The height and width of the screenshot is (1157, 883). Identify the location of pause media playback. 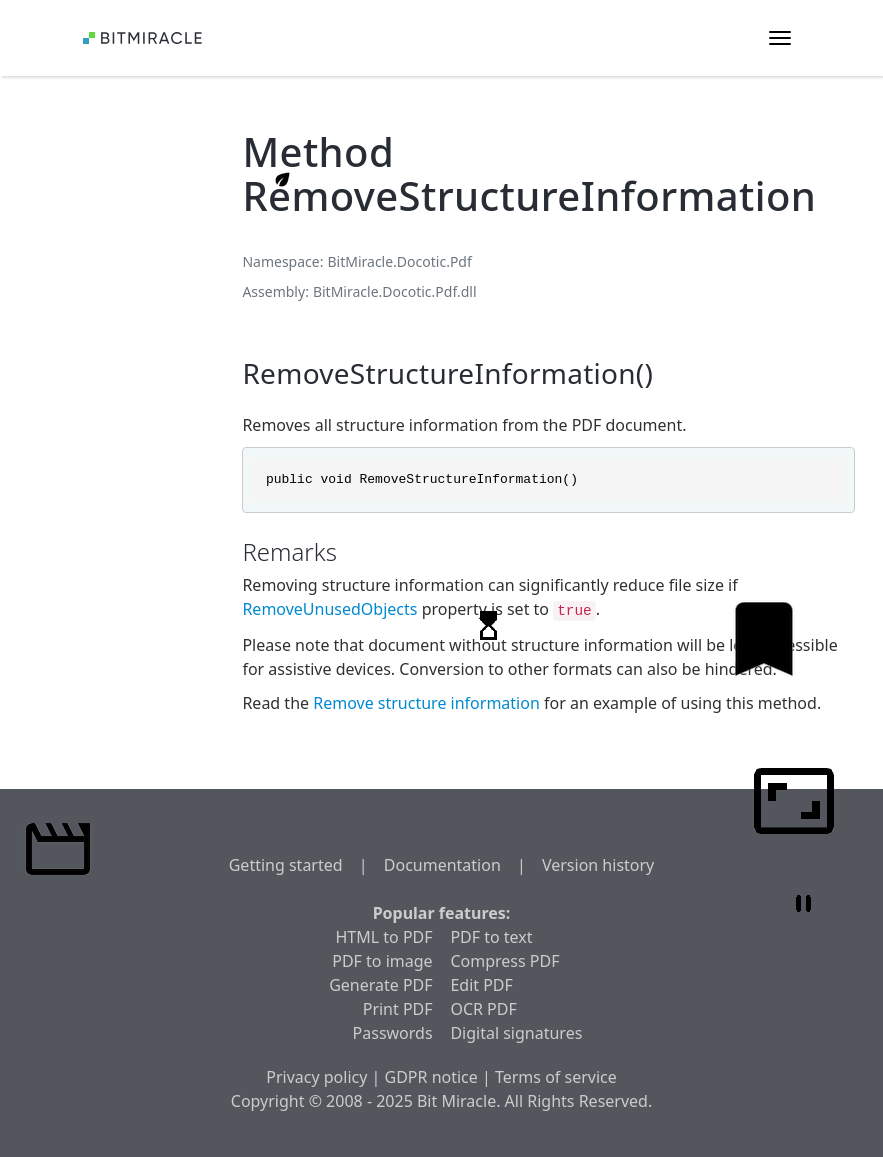
(803, 903).